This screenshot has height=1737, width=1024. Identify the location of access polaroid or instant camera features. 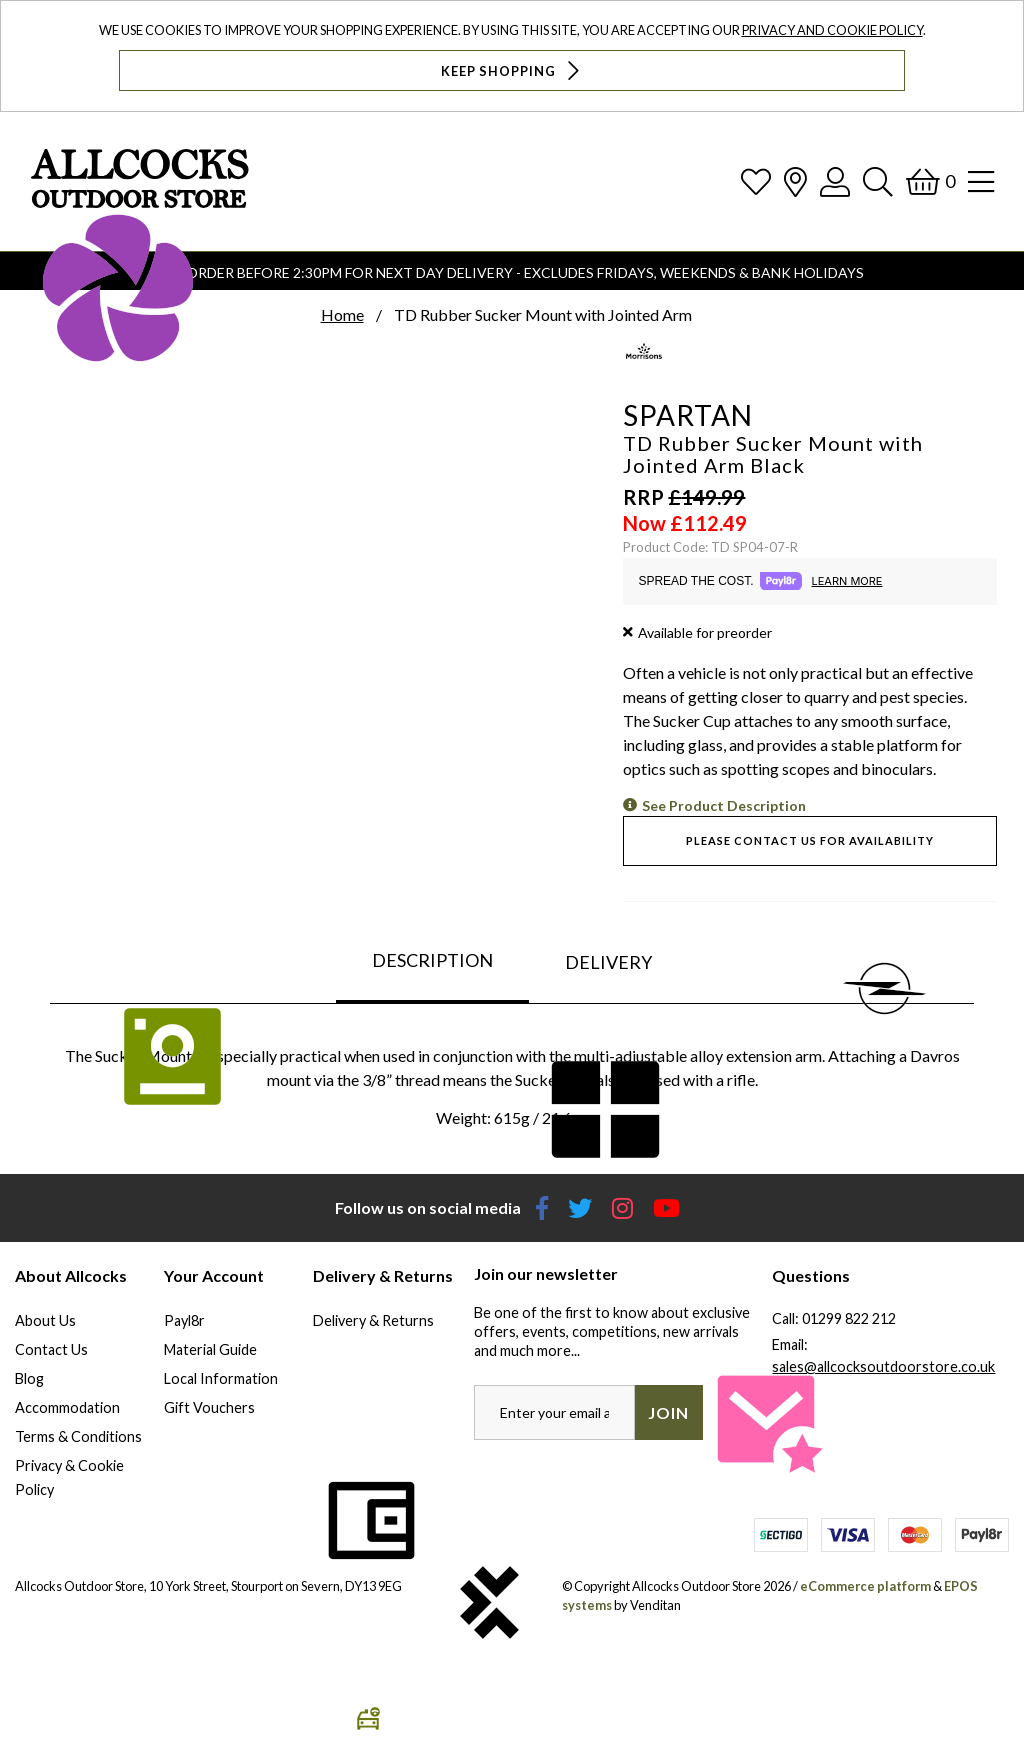
(172, 1056).